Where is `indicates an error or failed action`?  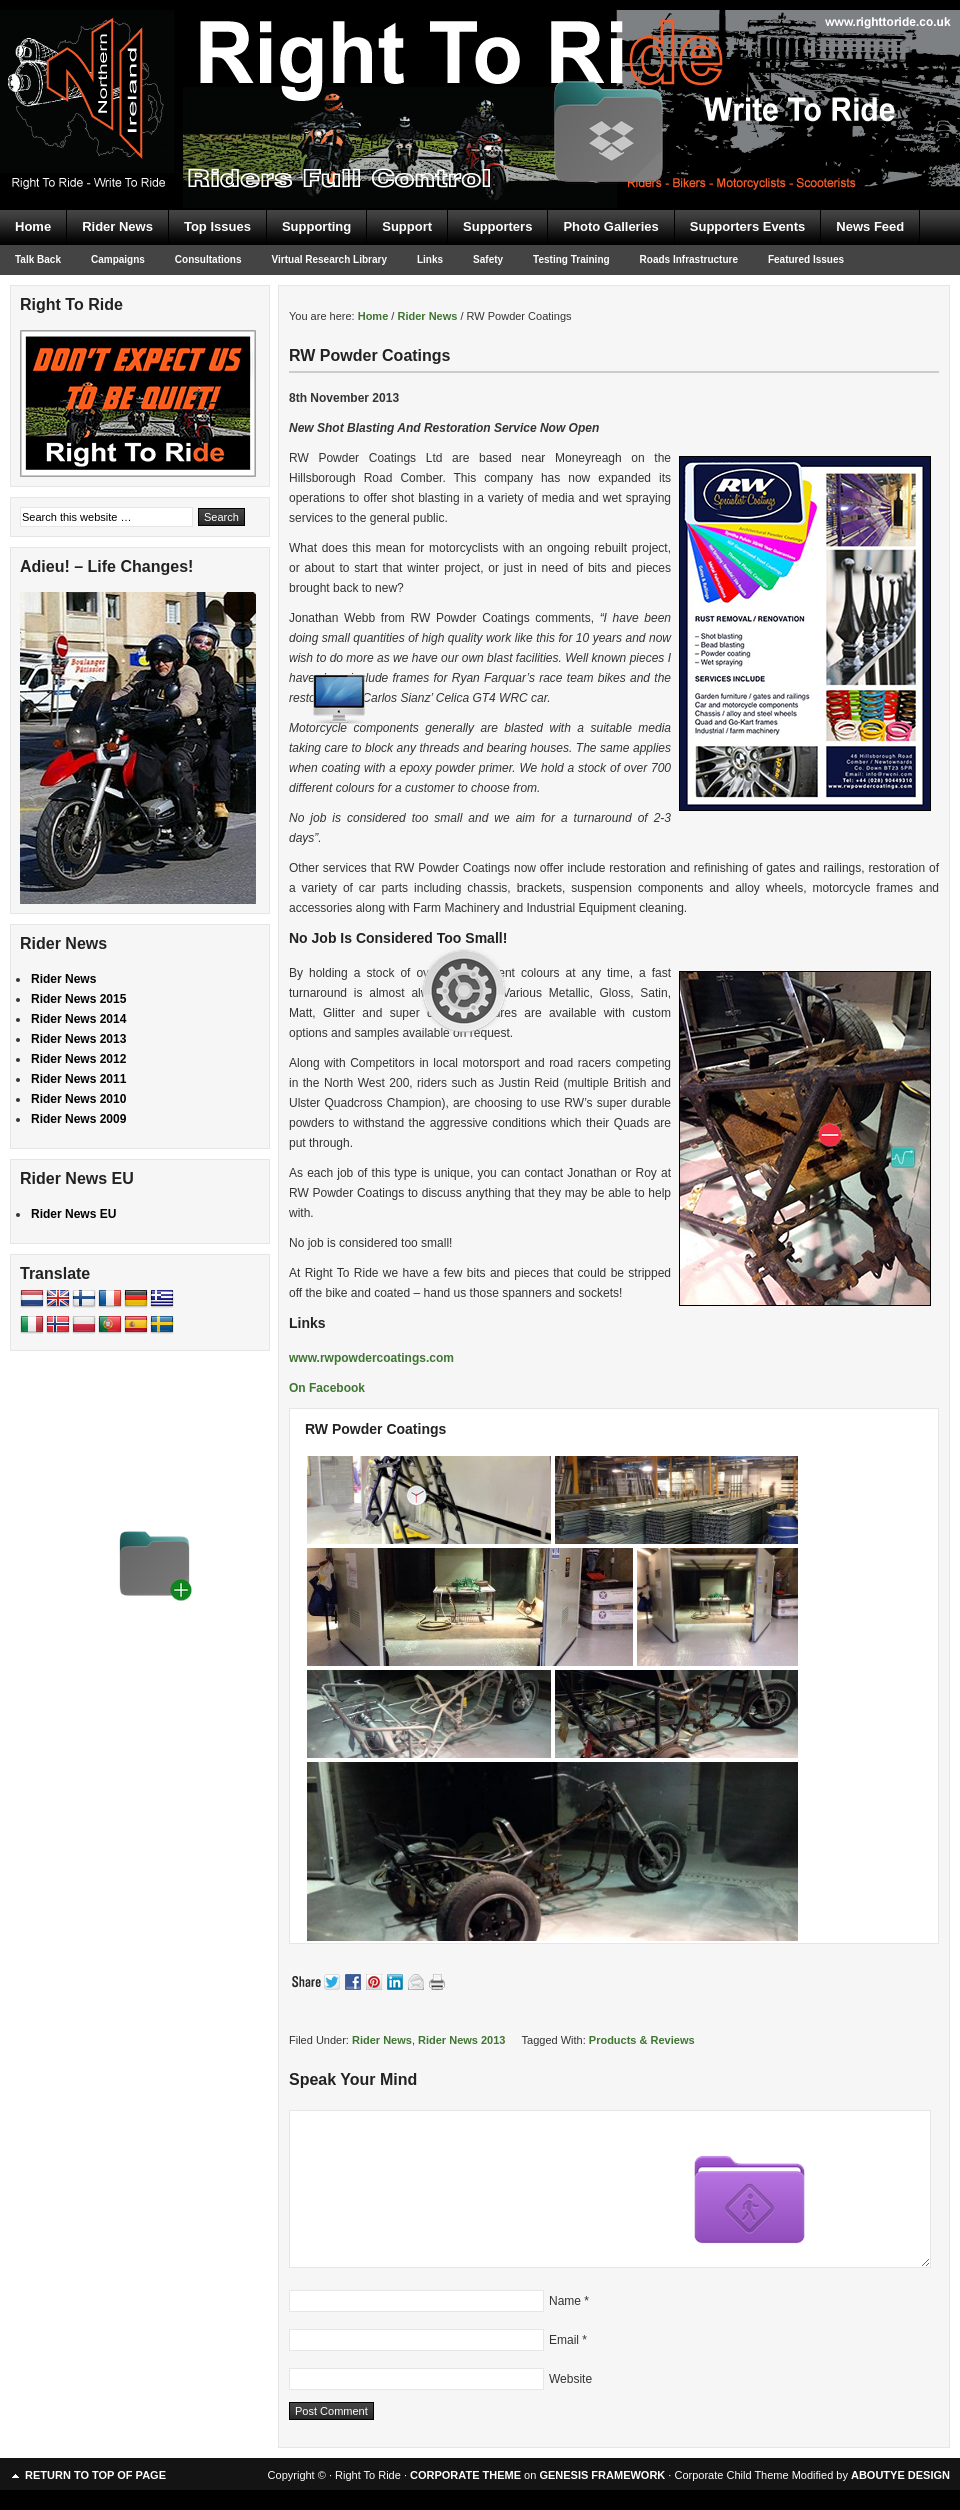 indicates an error or failed action is located at coordinates (830, 1135).